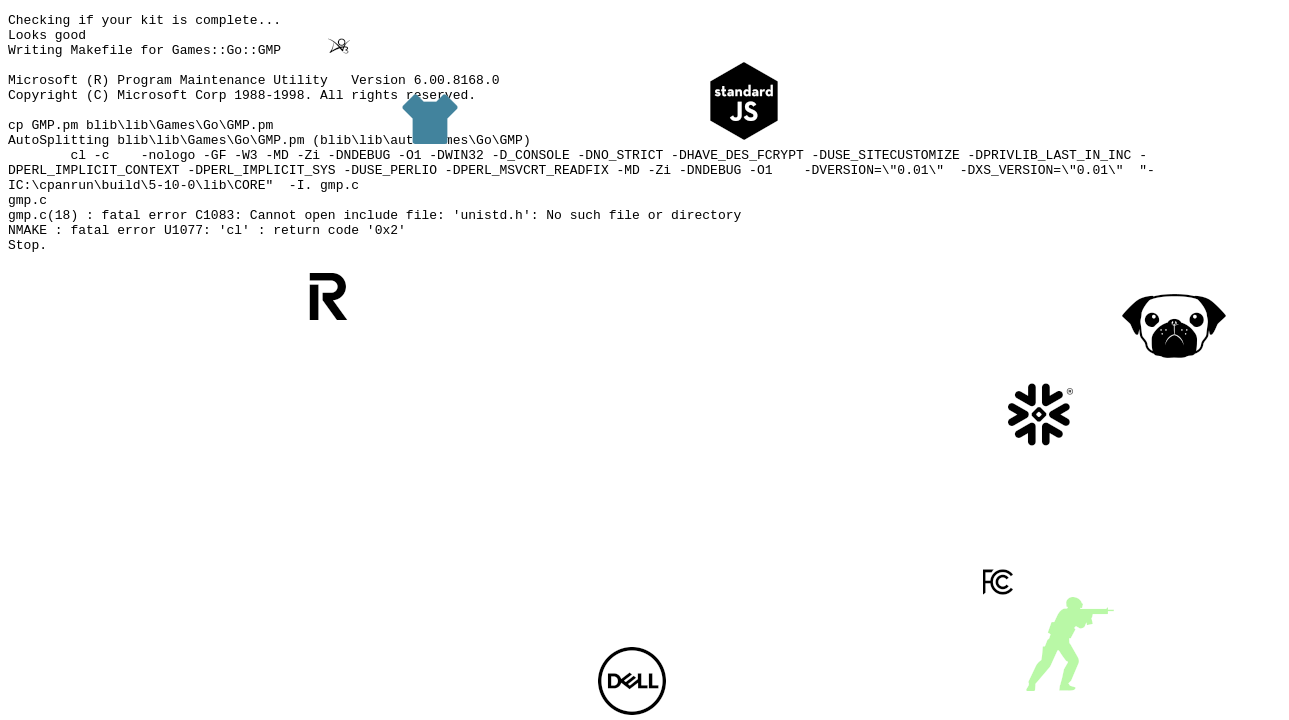 This screenshot has width=1289, height=720. What do you see at coordinates (632, 681) in the screenshot?
I see `dell brand or product identifier` at bounding box center [632, 681].